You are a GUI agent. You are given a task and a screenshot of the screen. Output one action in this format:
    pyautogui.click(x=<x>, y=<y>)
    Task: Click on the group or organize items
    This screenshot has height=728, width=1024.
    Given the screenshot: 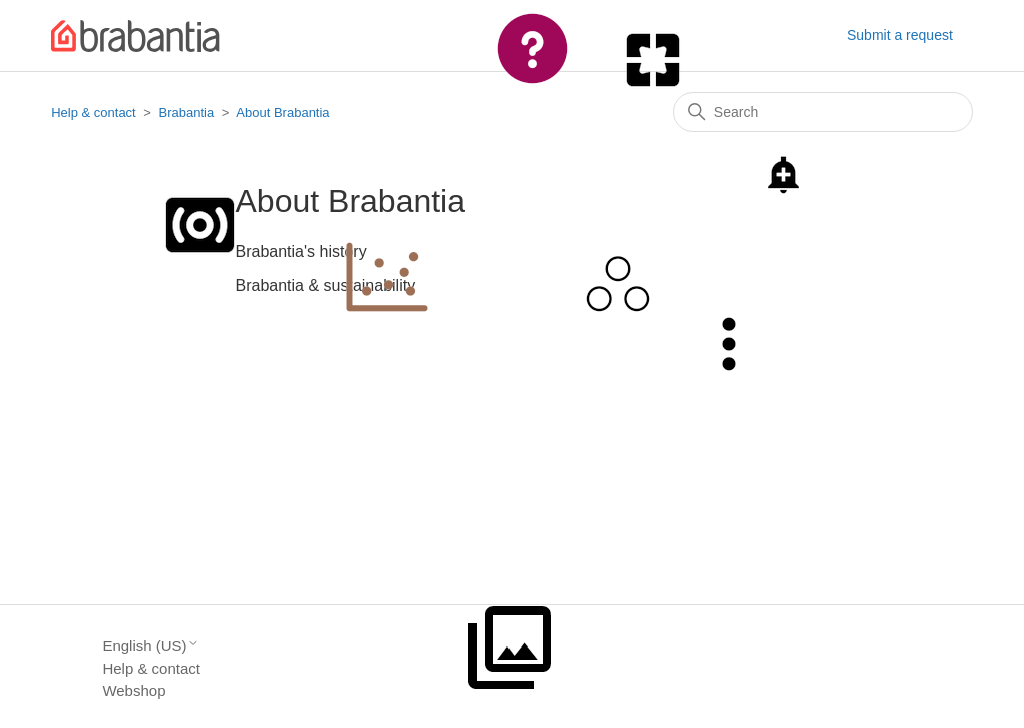 What is the action you would take?
    pyautogui.click(x=618, y=285)
    